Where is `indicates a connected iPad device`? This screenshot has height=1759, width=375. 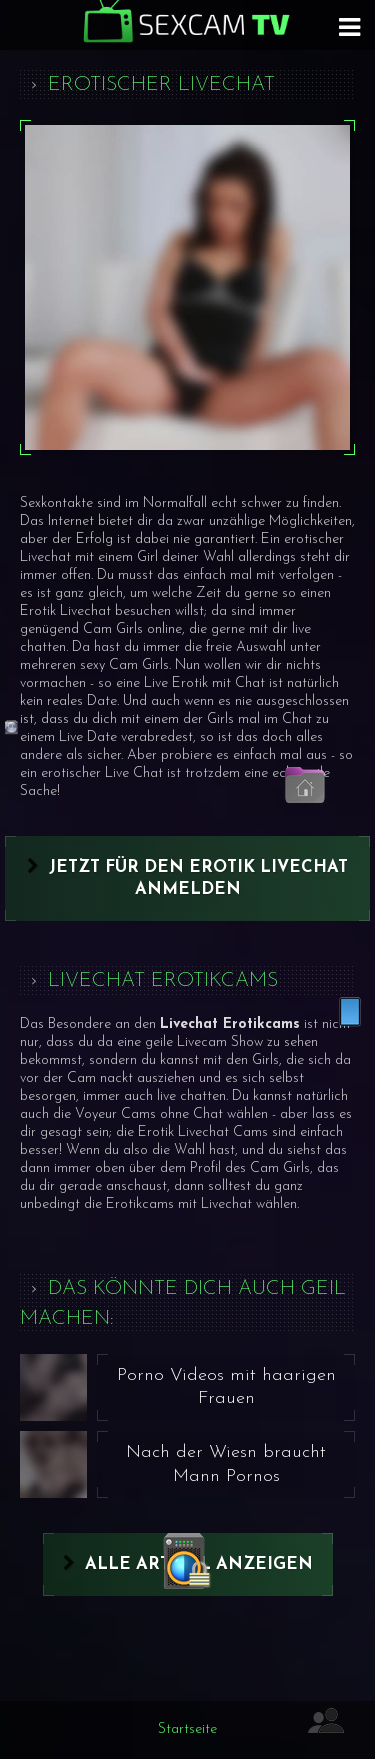
indicates a connected iPad device is located at coordinates (350, 1012).